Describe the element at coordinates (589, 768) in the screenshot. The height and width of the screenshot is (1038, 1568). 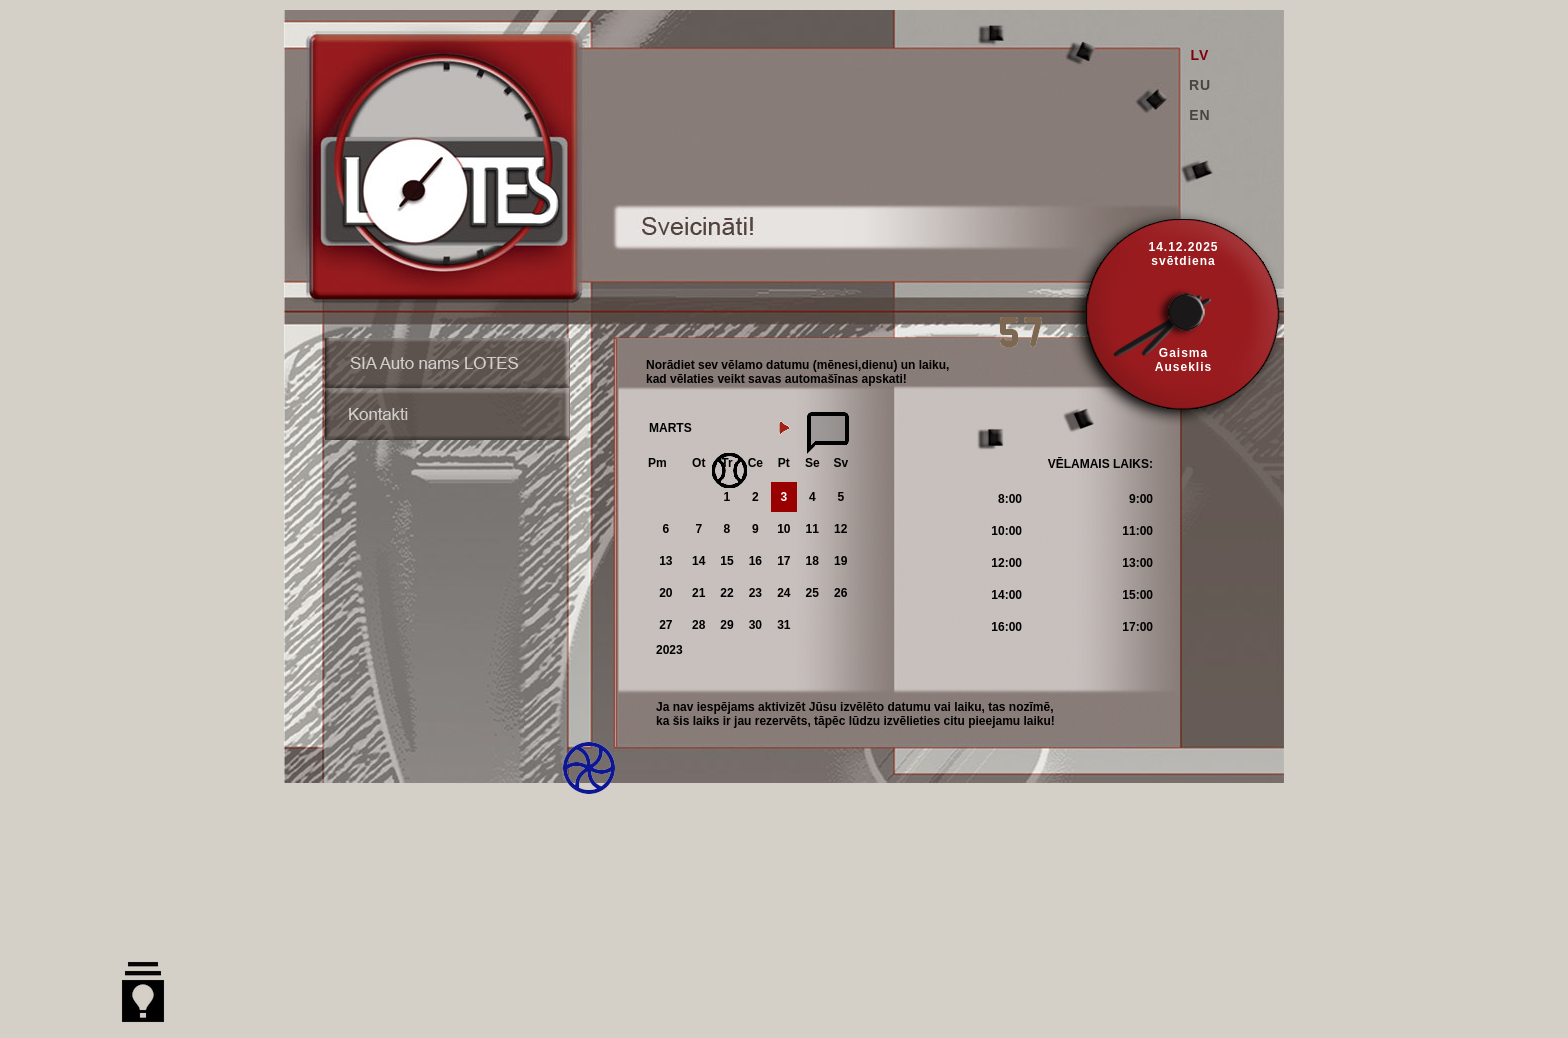
I see `indicates loading or processing in progress` at that location.